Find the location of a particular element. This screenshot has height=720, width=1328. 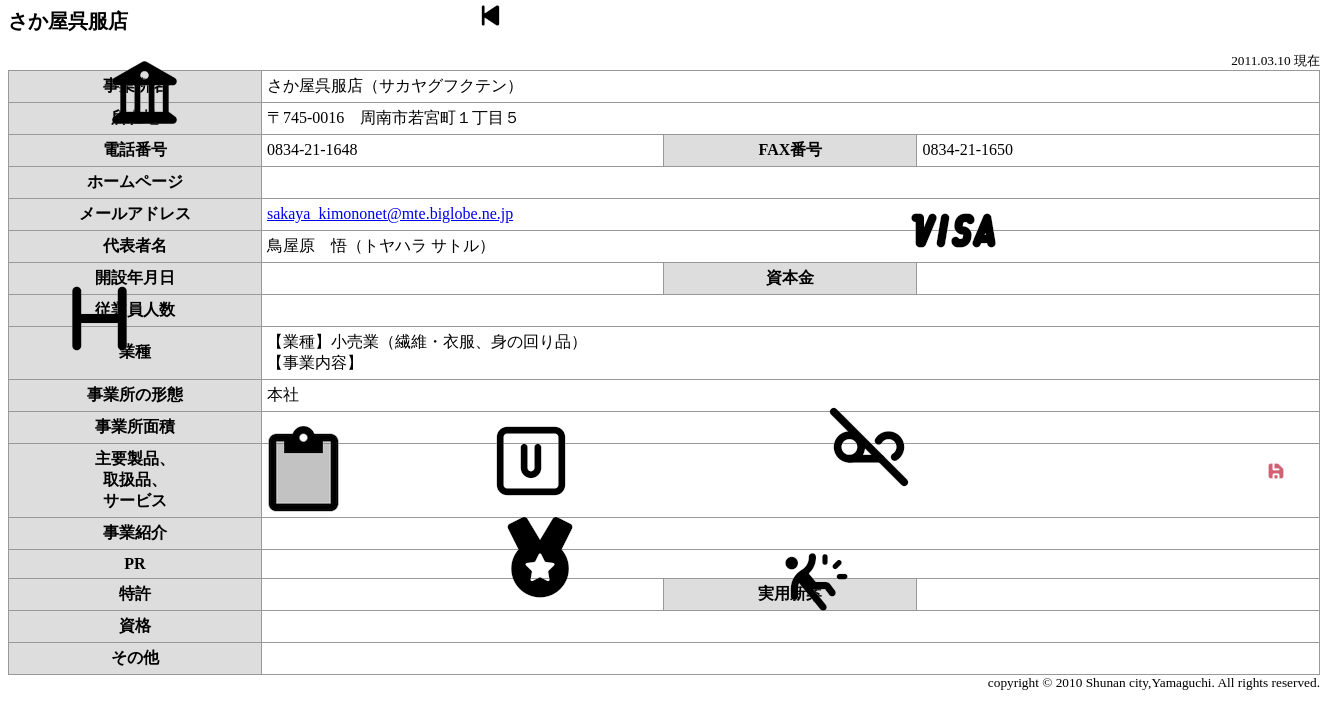

indicates underline text formatting option is located at coordinates (531, 461).